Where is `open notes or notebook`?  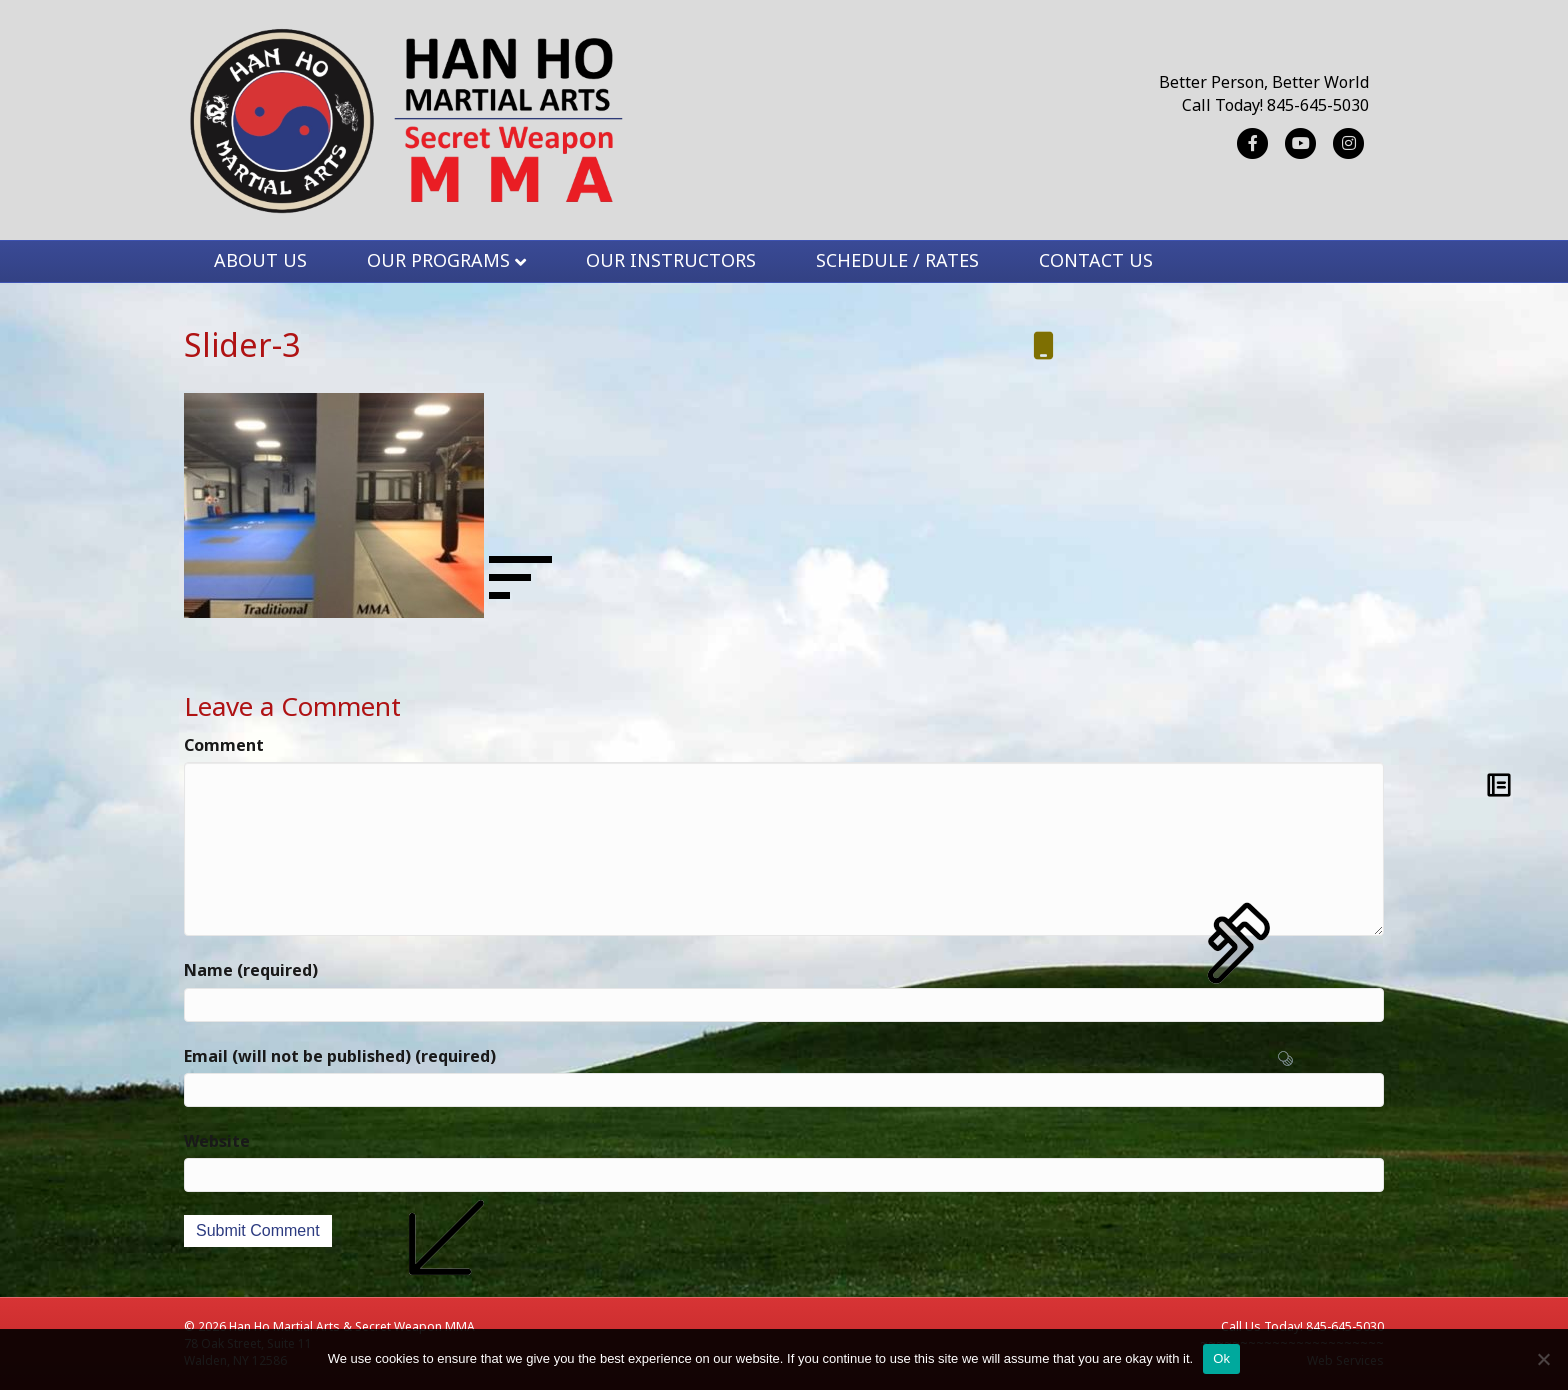
open notes or notebook is located at coordinates (1499, 785).